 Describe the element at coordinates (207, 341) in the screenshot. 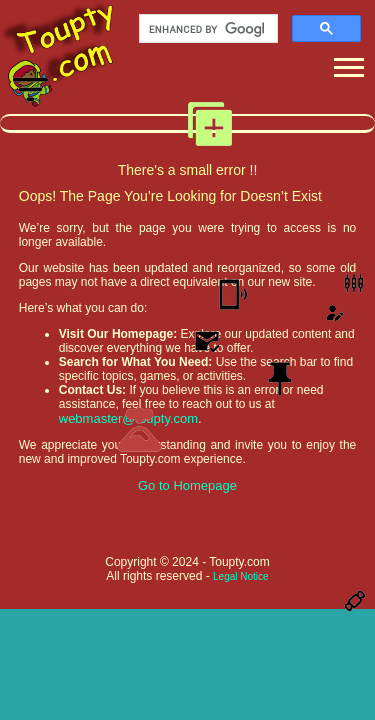

I see `mark email as read` at that location.